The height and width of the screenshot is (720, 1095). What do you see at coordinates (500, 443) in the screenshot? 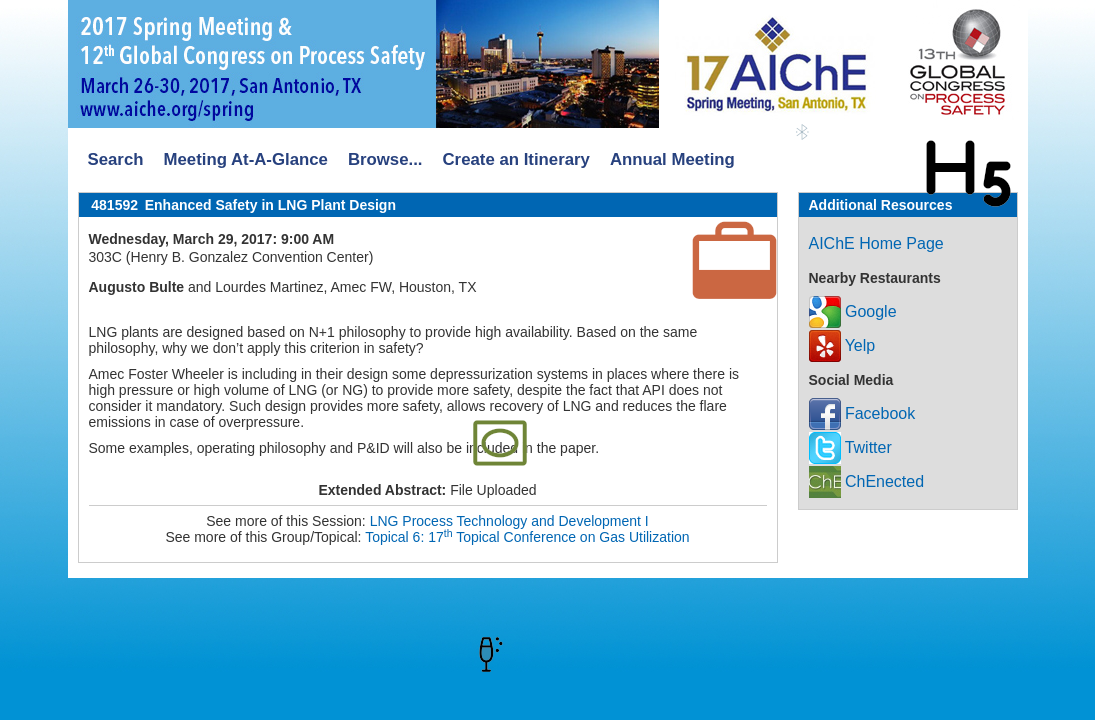
I see `apply vignette effect to photo` at bounding box center [500, 443].